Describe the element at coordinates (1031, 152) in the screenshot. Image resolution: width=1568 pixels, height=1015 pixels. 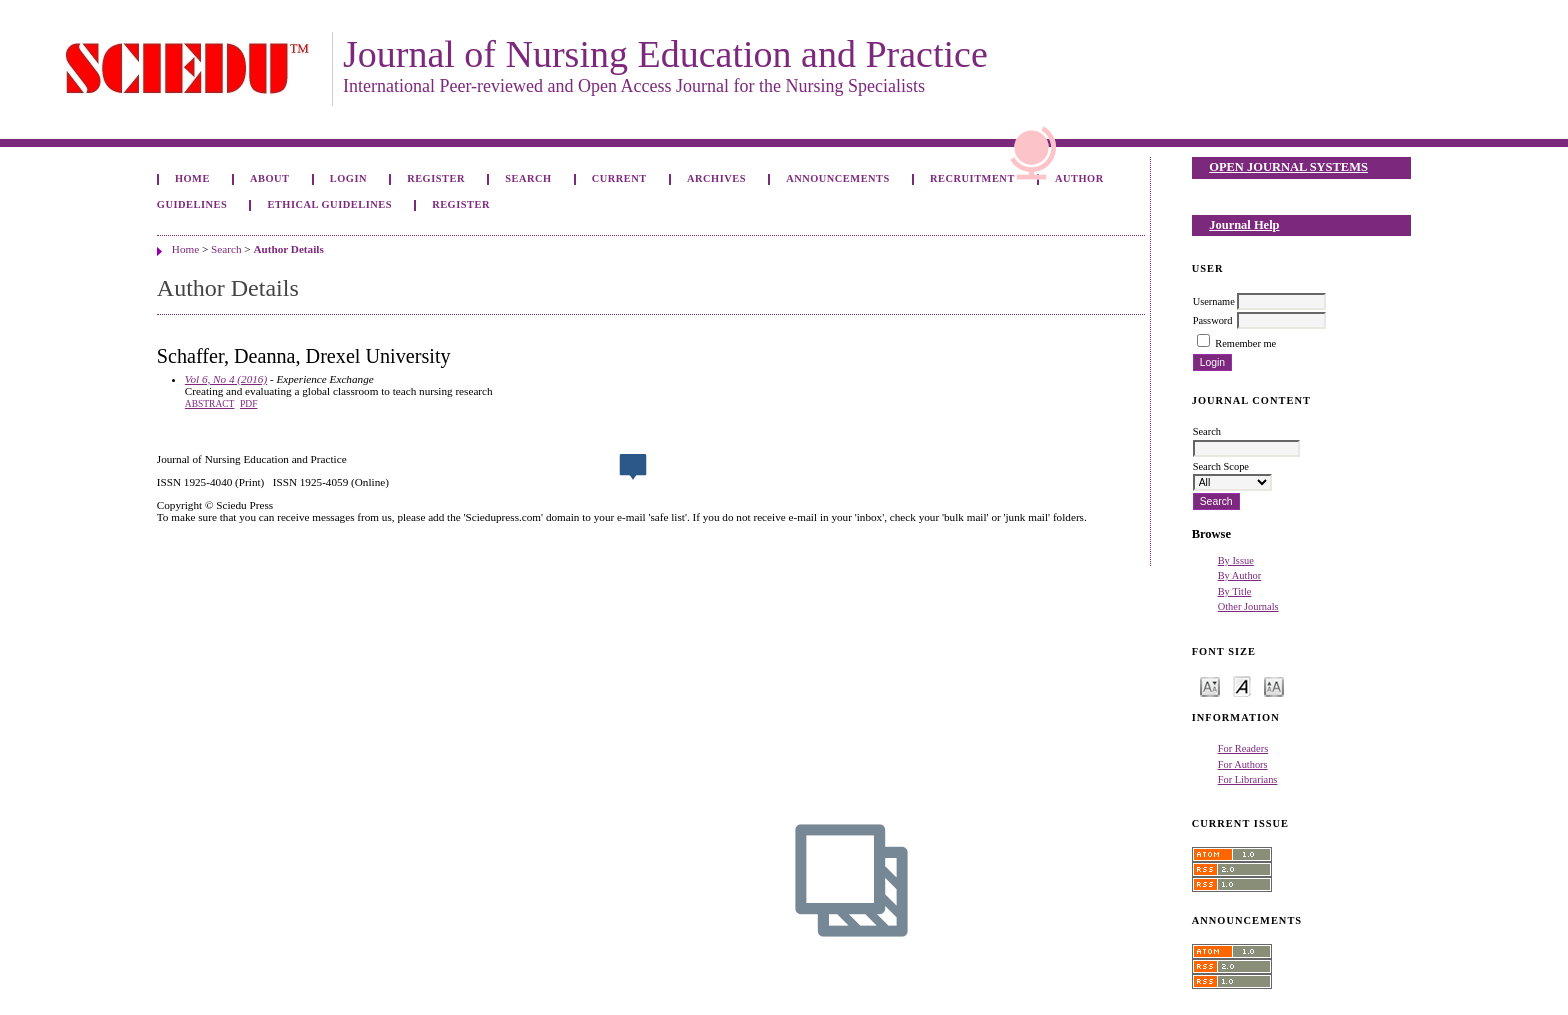
I see `switch to global or international settings` at that location.